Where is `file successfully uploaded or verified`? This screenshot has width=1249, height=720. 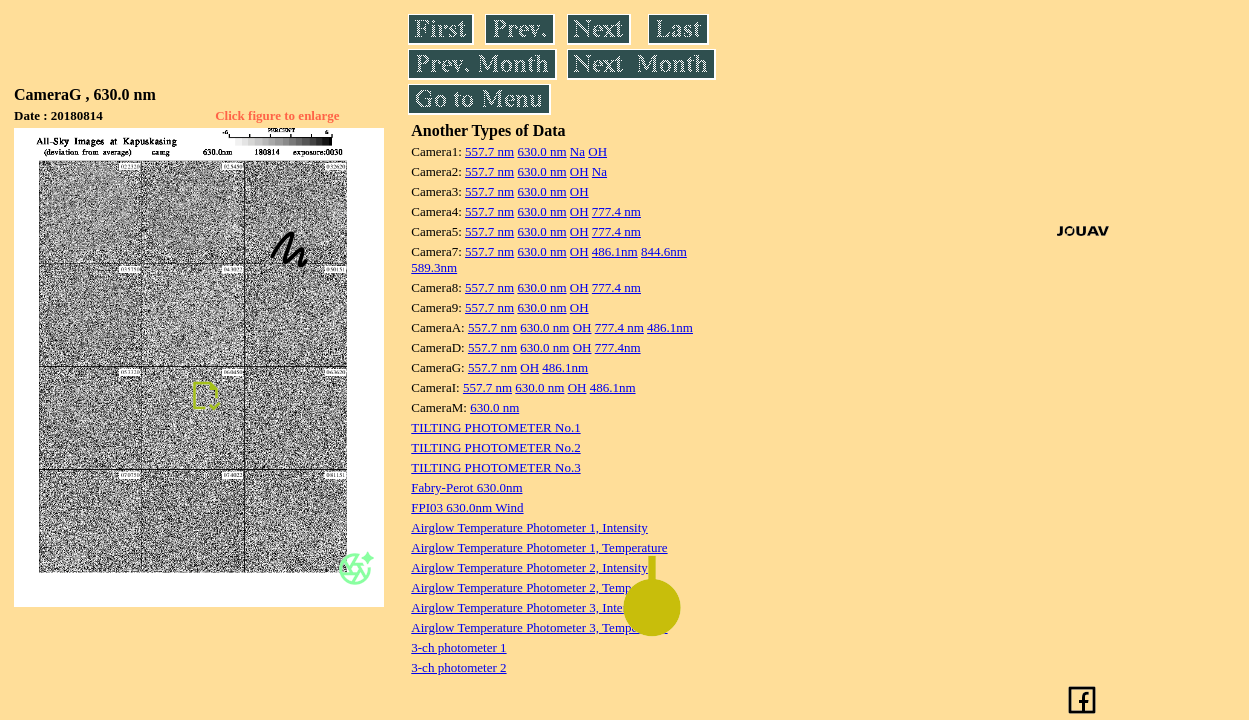 file successfully uploaded or verified is located at coordinates (205, 395).